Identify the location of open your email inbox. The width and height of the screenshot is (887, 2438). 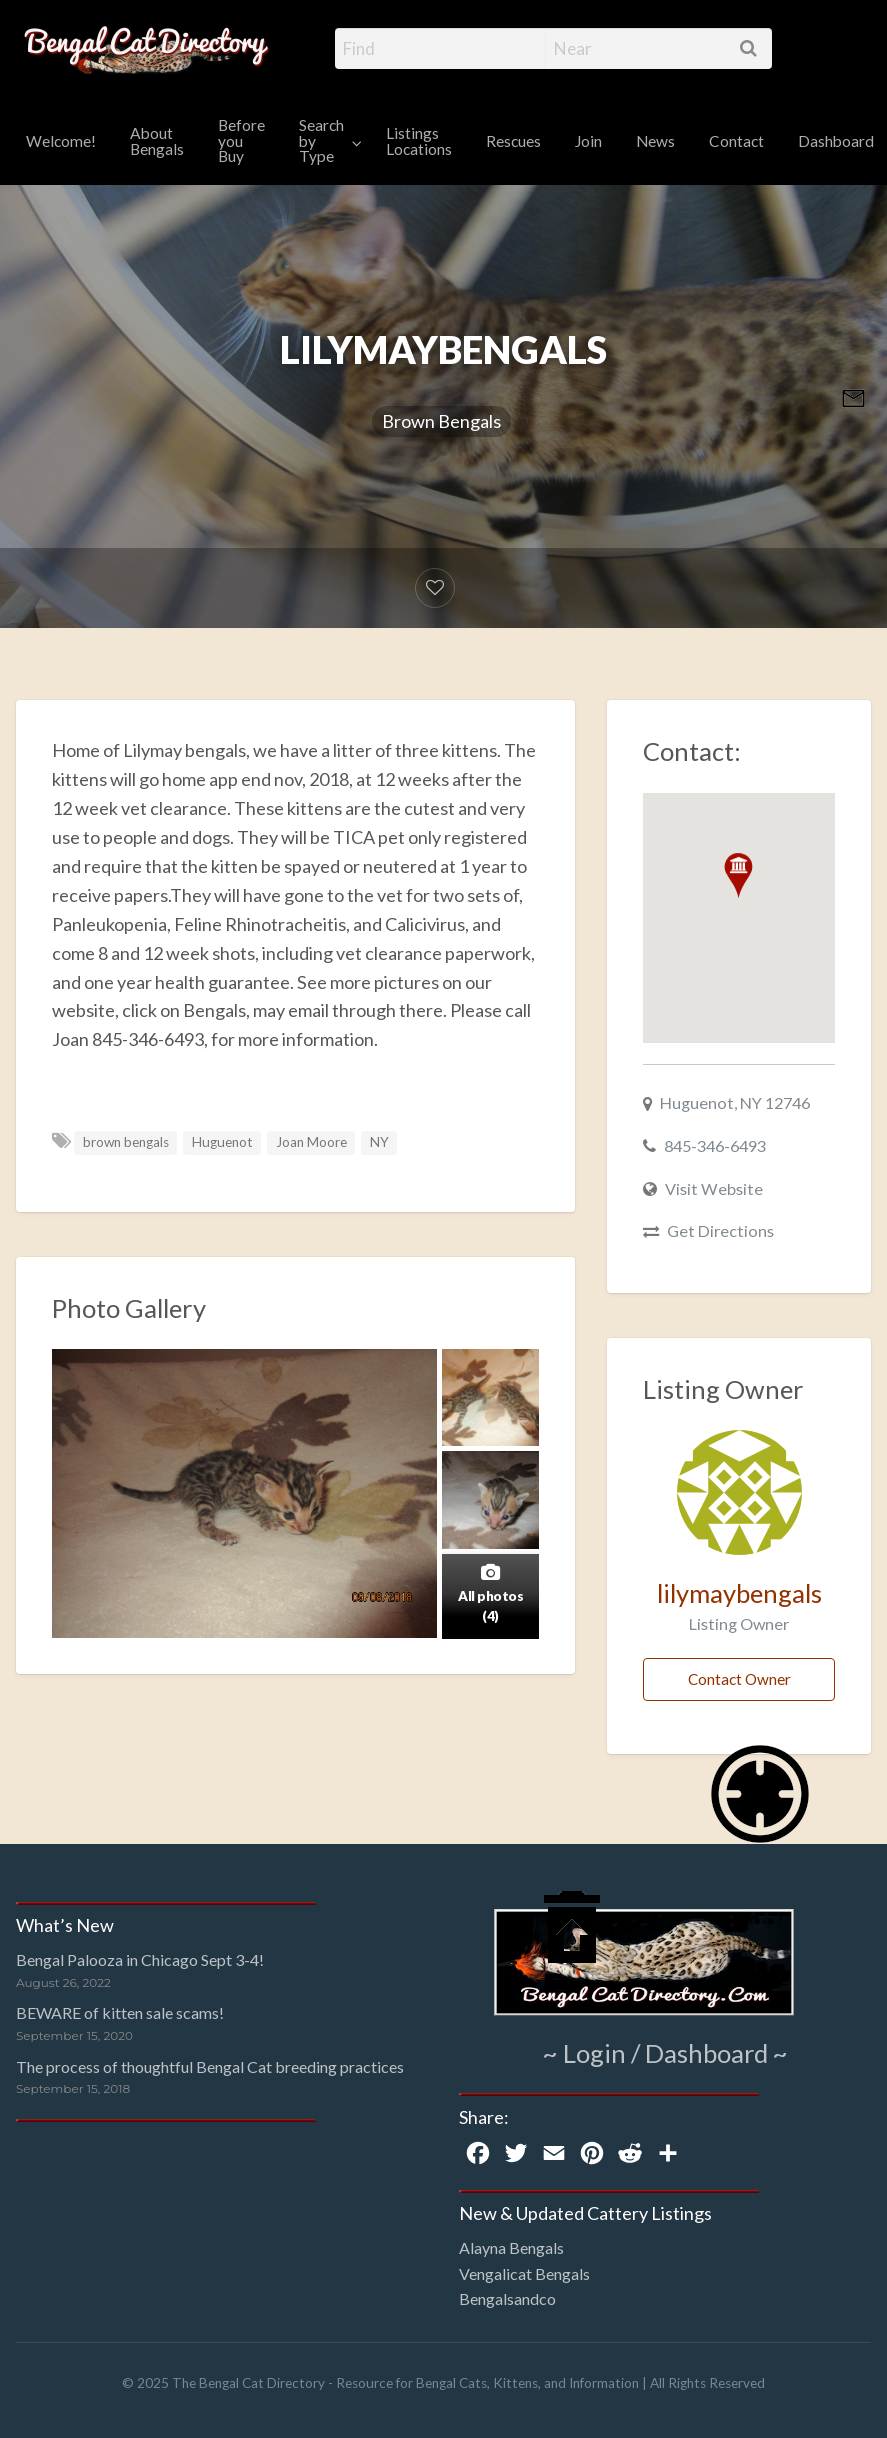
(853, 398).